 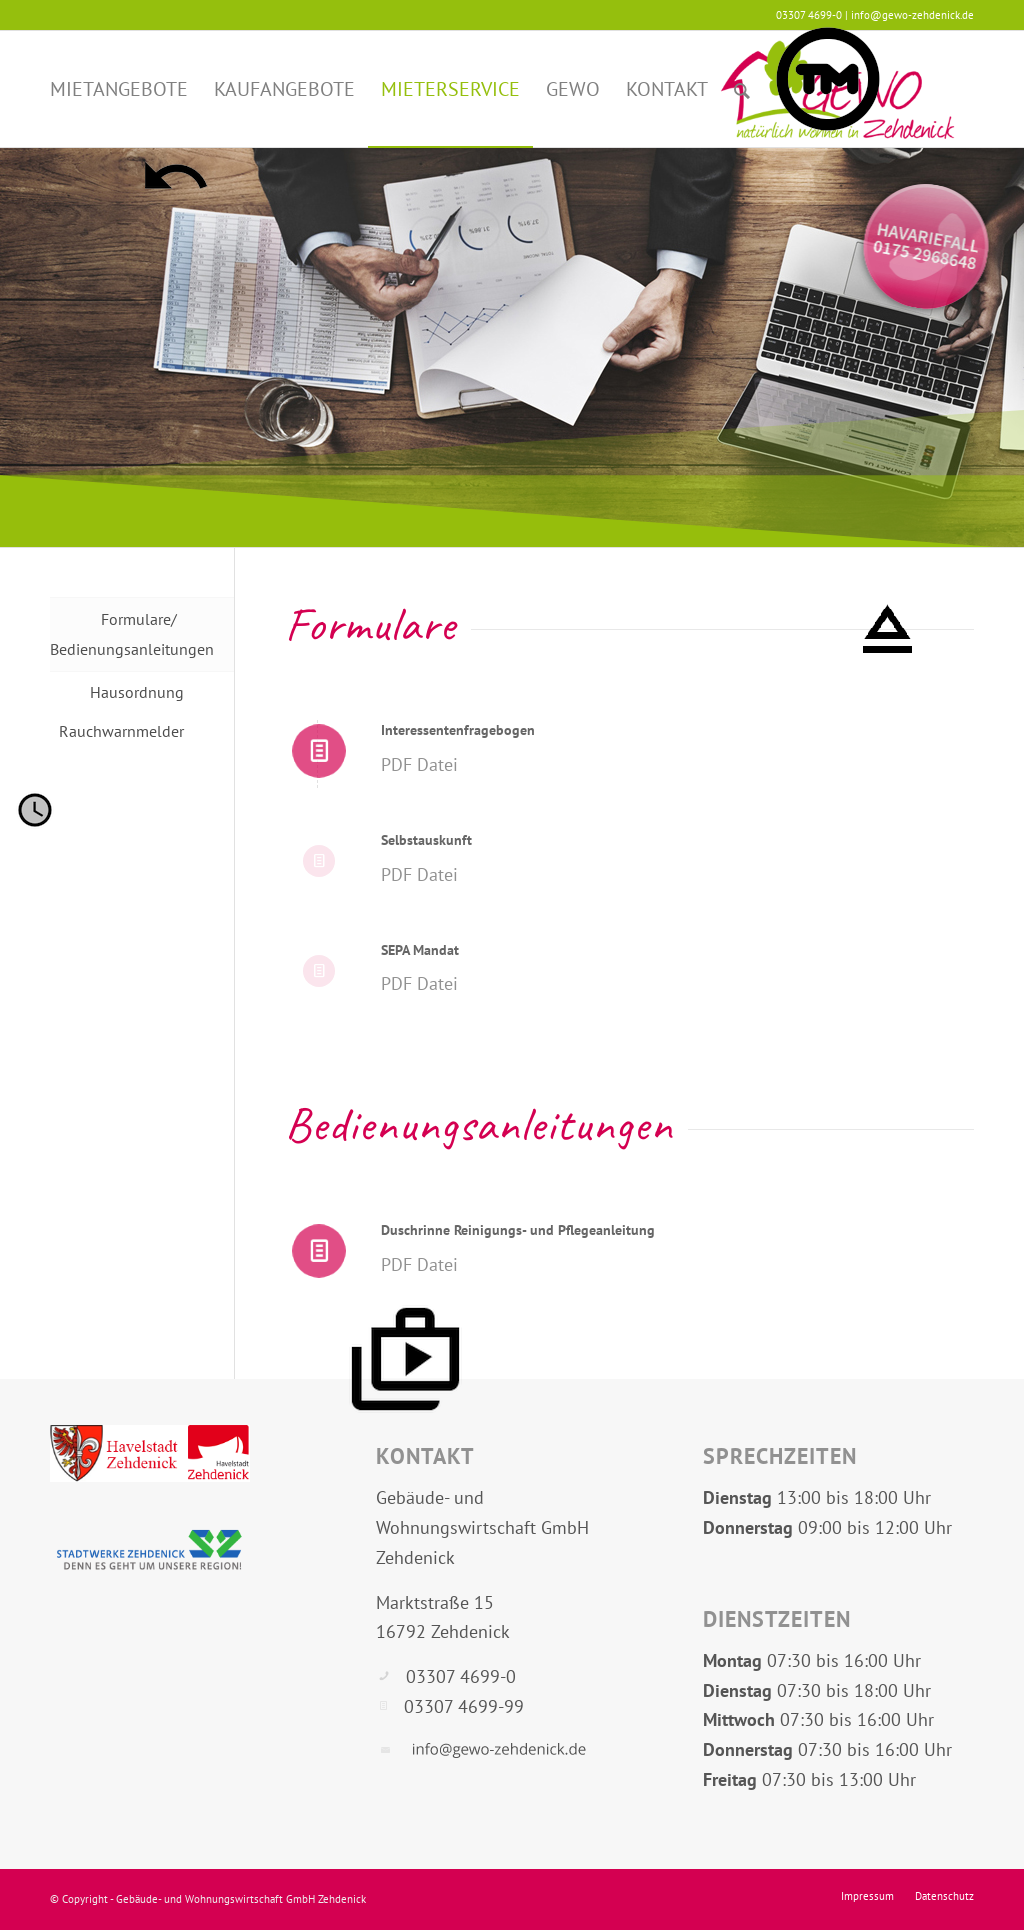 What do you see at coordinates (405, 1361) in the screenshot?
I see `view purchased media or content` at bounding box center [405, 1361].